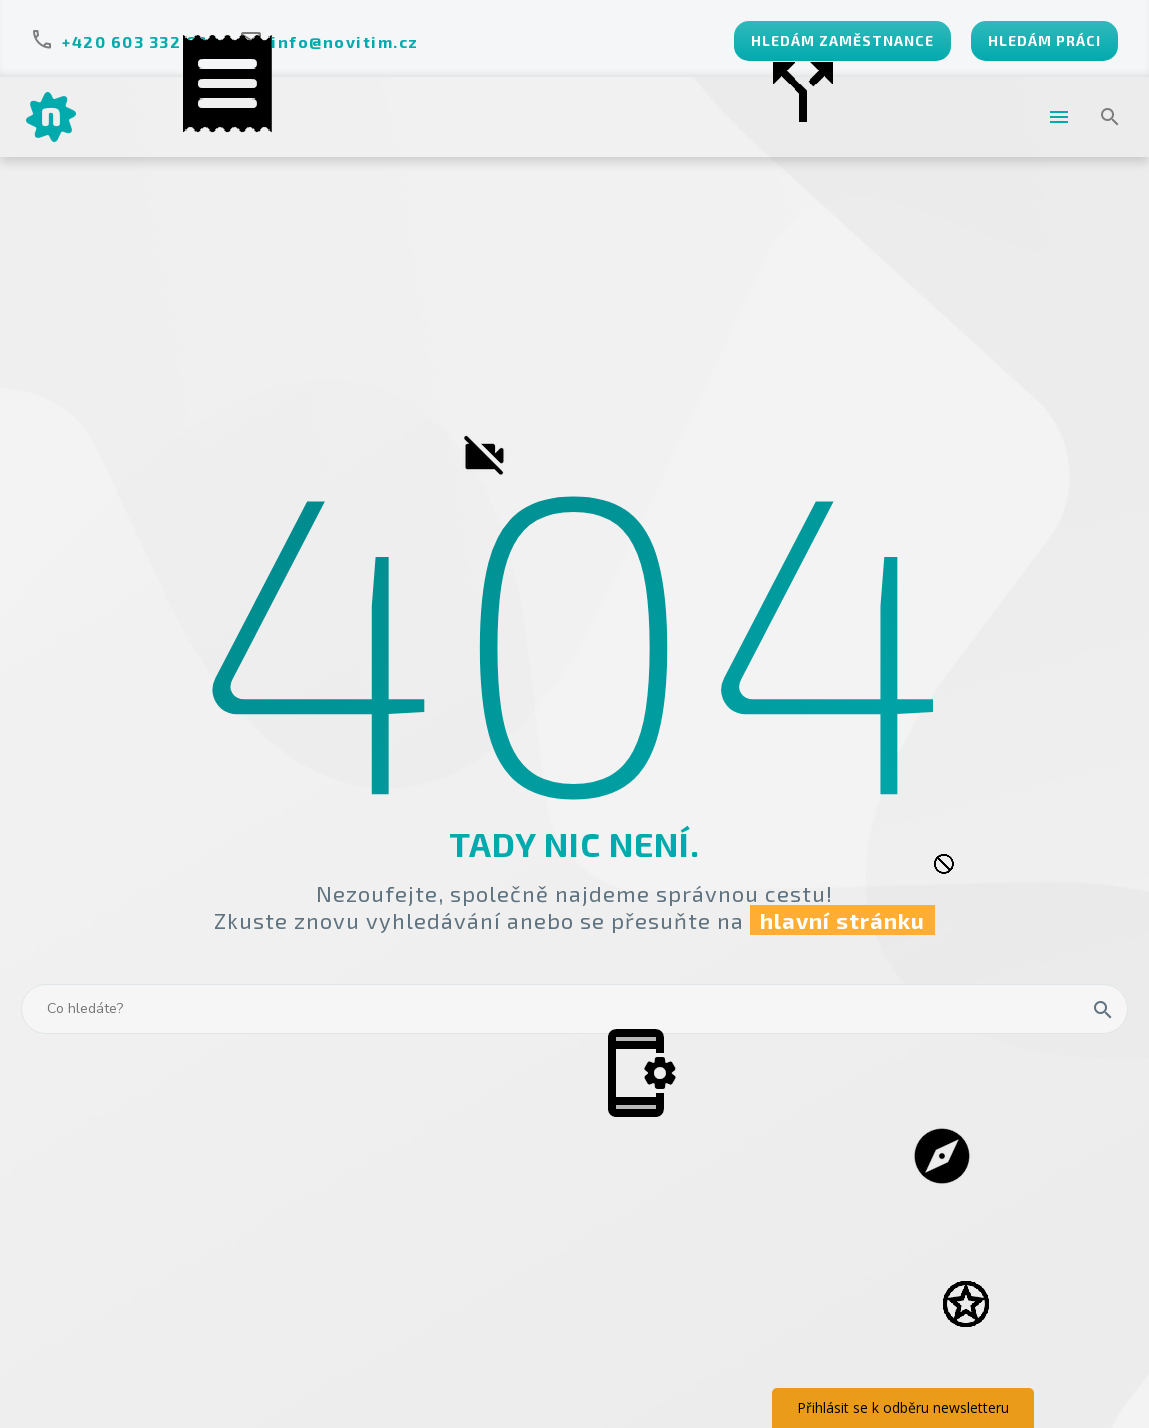  I want to click on view purchase receipt or transaction history, so click(227, 83).